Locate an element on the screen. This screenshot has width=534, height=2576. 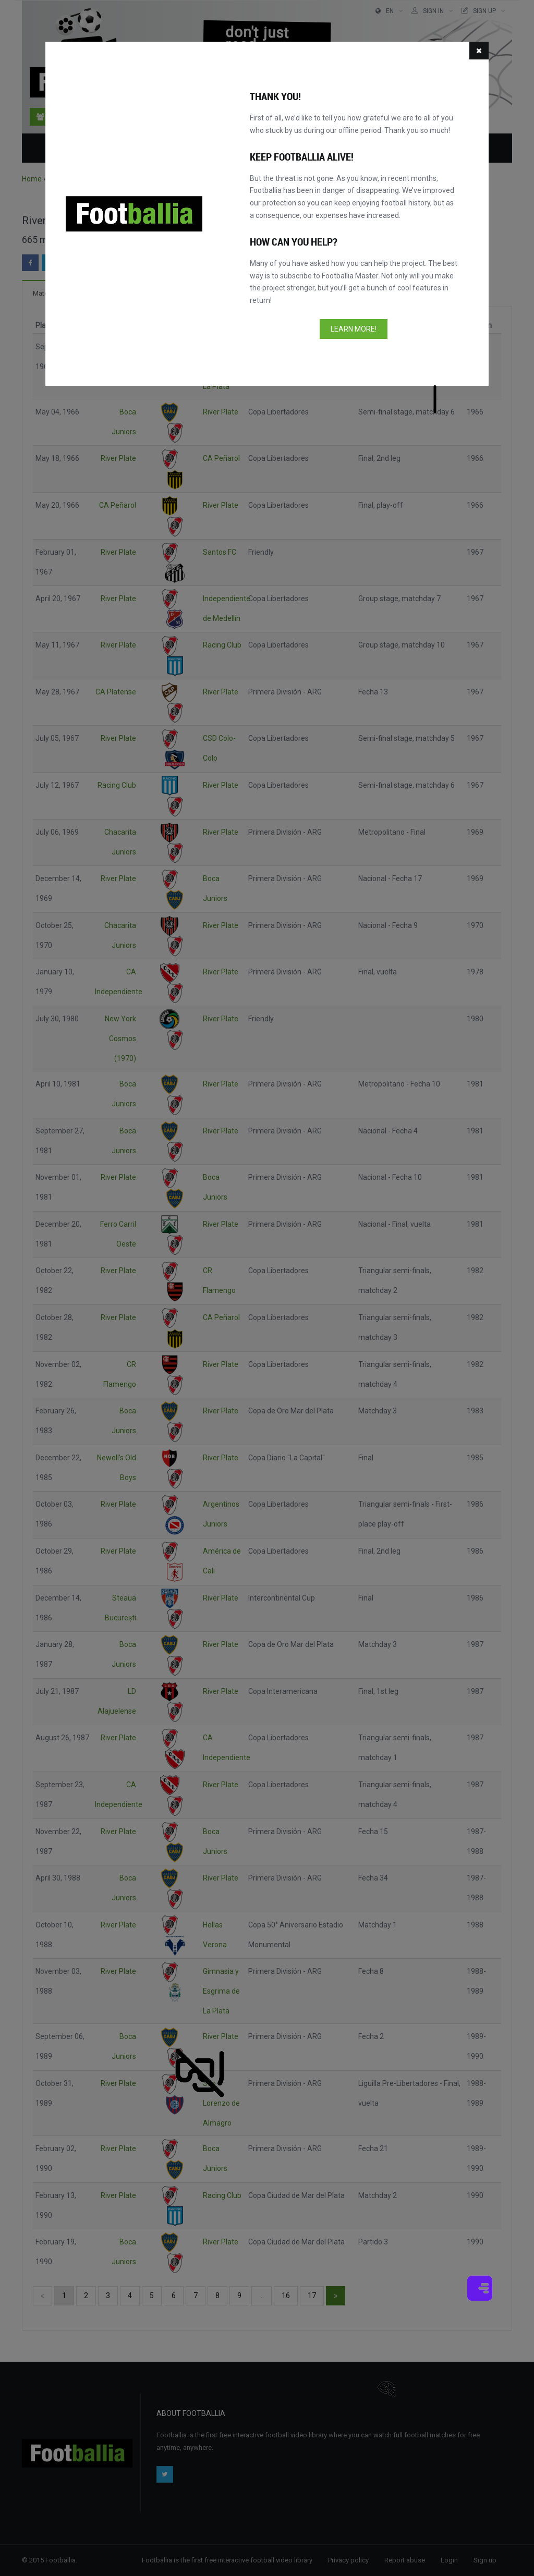
align content to the right center is located at coordinates (480, 2288).